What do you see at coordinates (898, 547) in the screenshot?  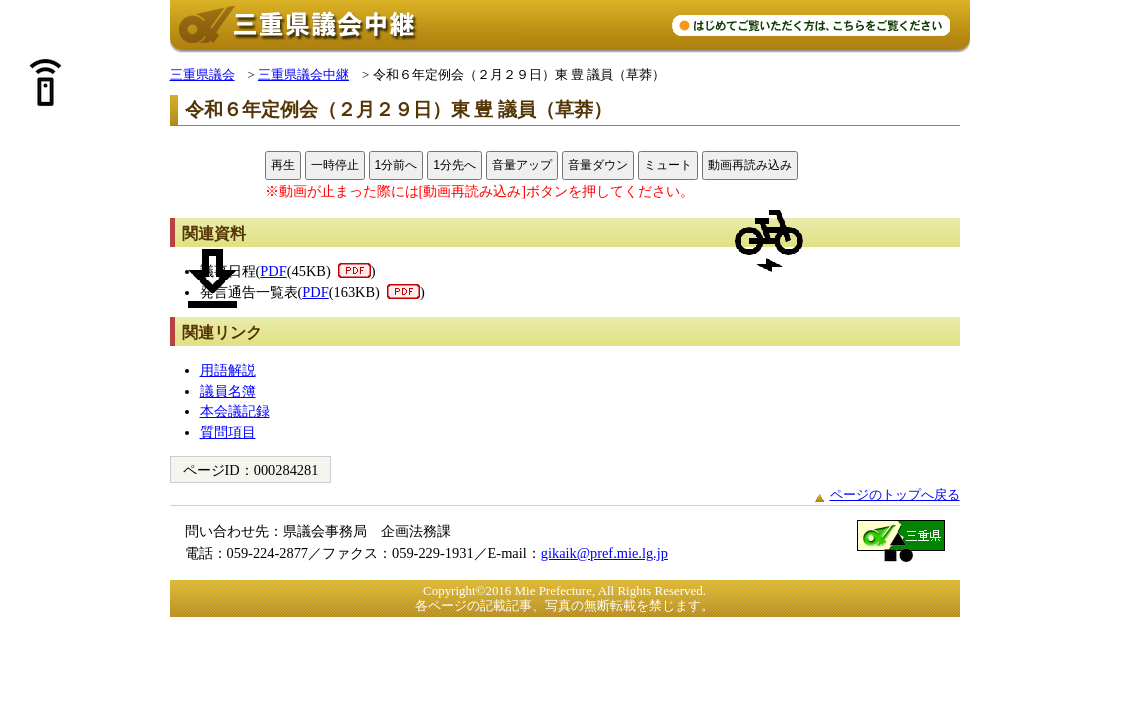 I see `browse or filter by category` at bounding box center [898, 547].